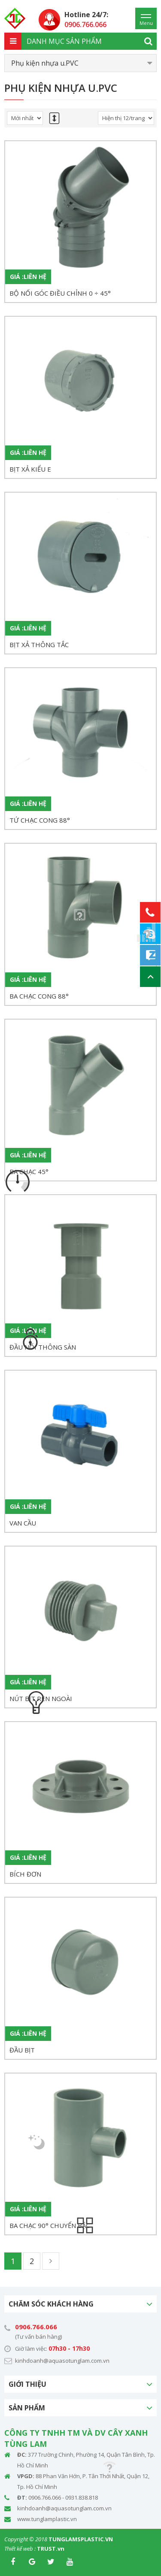 The height and width of the screenshot is (2576, 161). Describe the element at coordinates (147, 933) in the screenshot. I see `no cellular network route available` at that location.